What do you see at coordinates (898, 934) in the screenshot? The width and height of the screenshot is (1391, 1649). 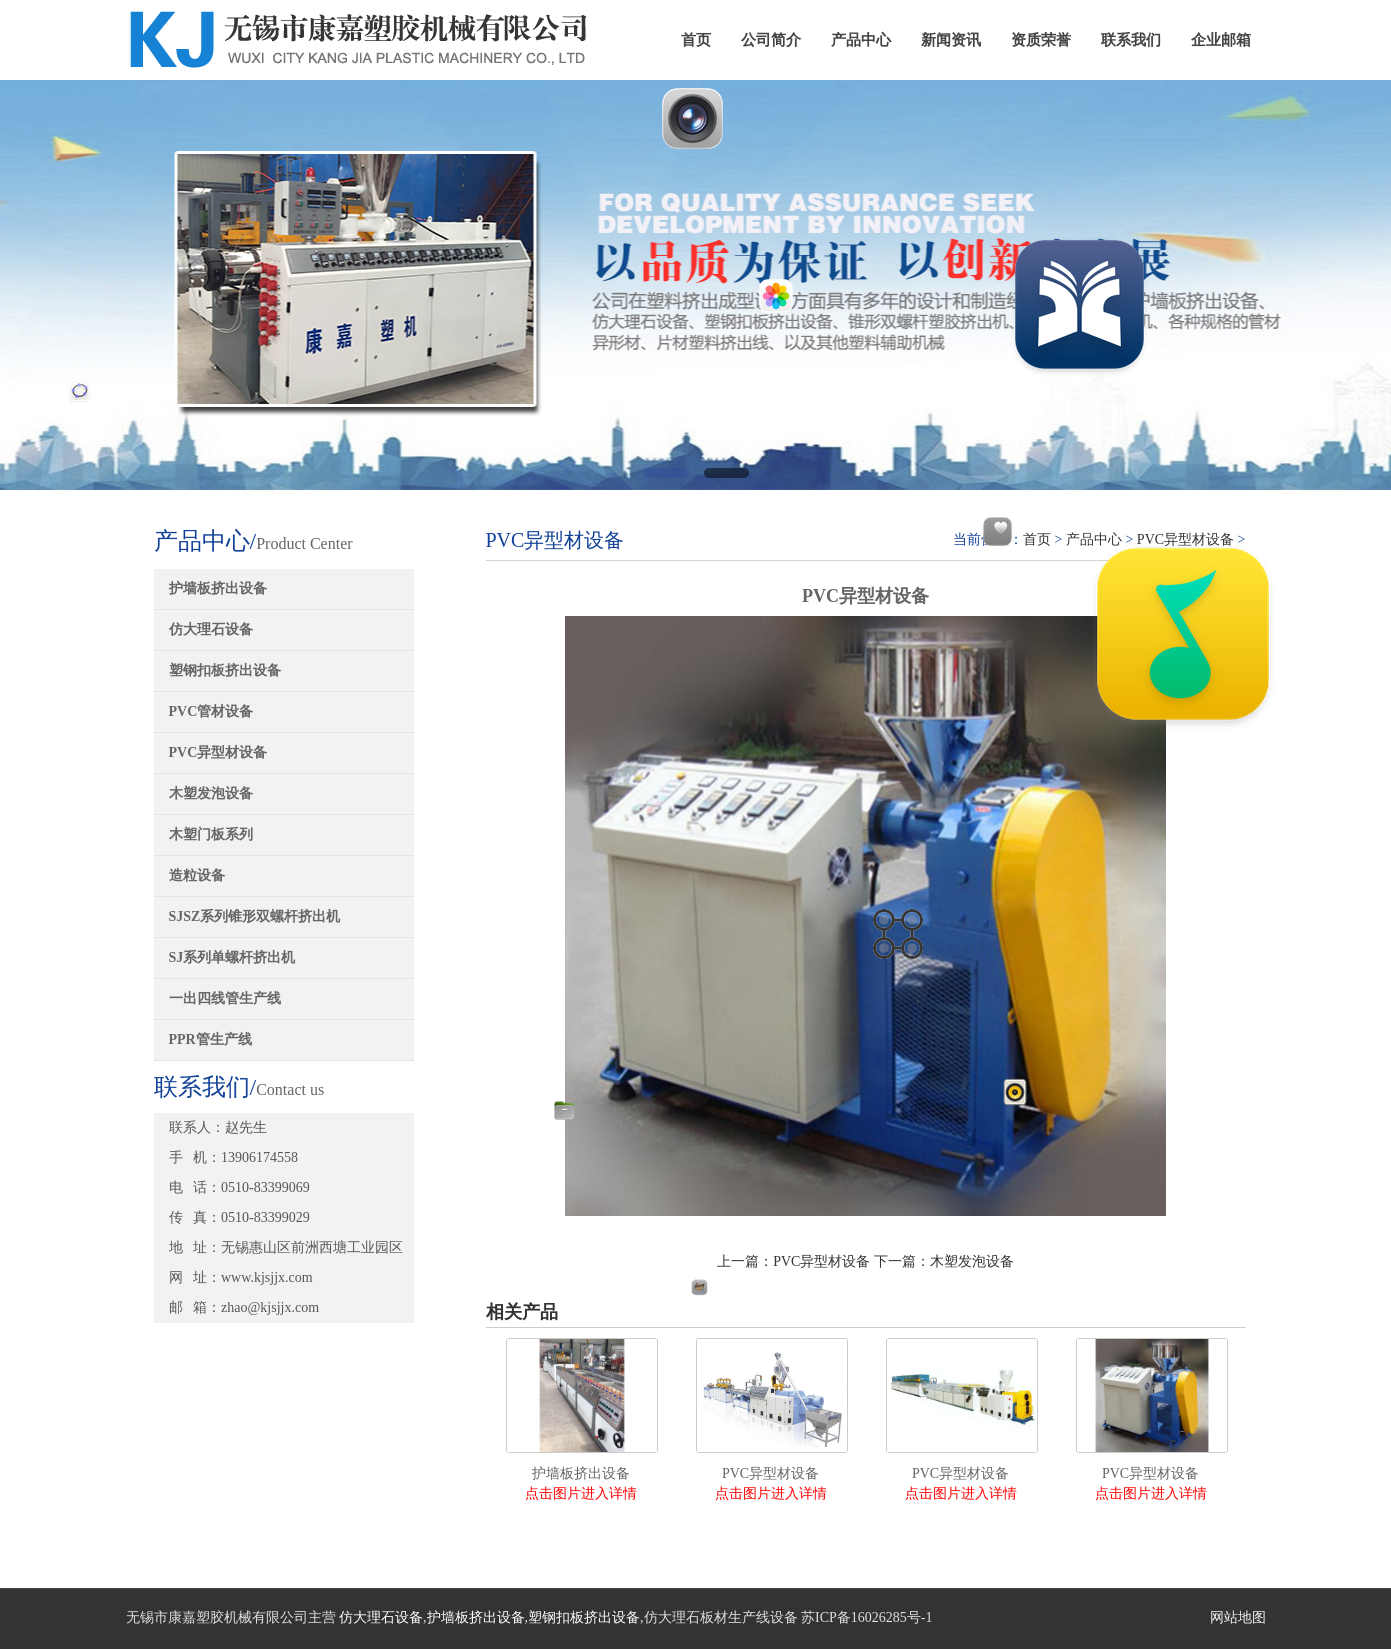 I see `configure hot corners behavior` at bounding box center [898, 934].